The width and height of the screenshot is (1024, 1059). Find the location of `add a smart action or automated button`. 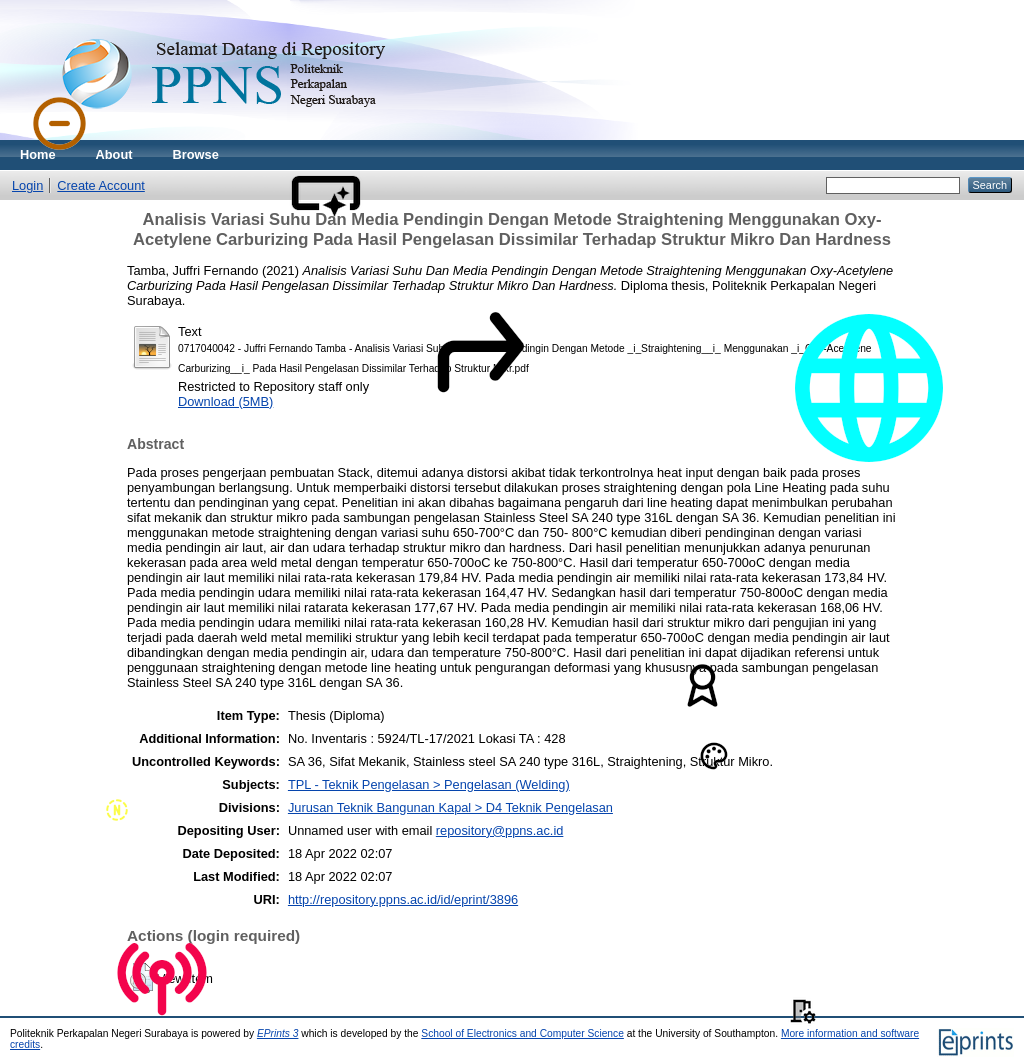

add a smart action or automated button is located at coordinates (326, 193).